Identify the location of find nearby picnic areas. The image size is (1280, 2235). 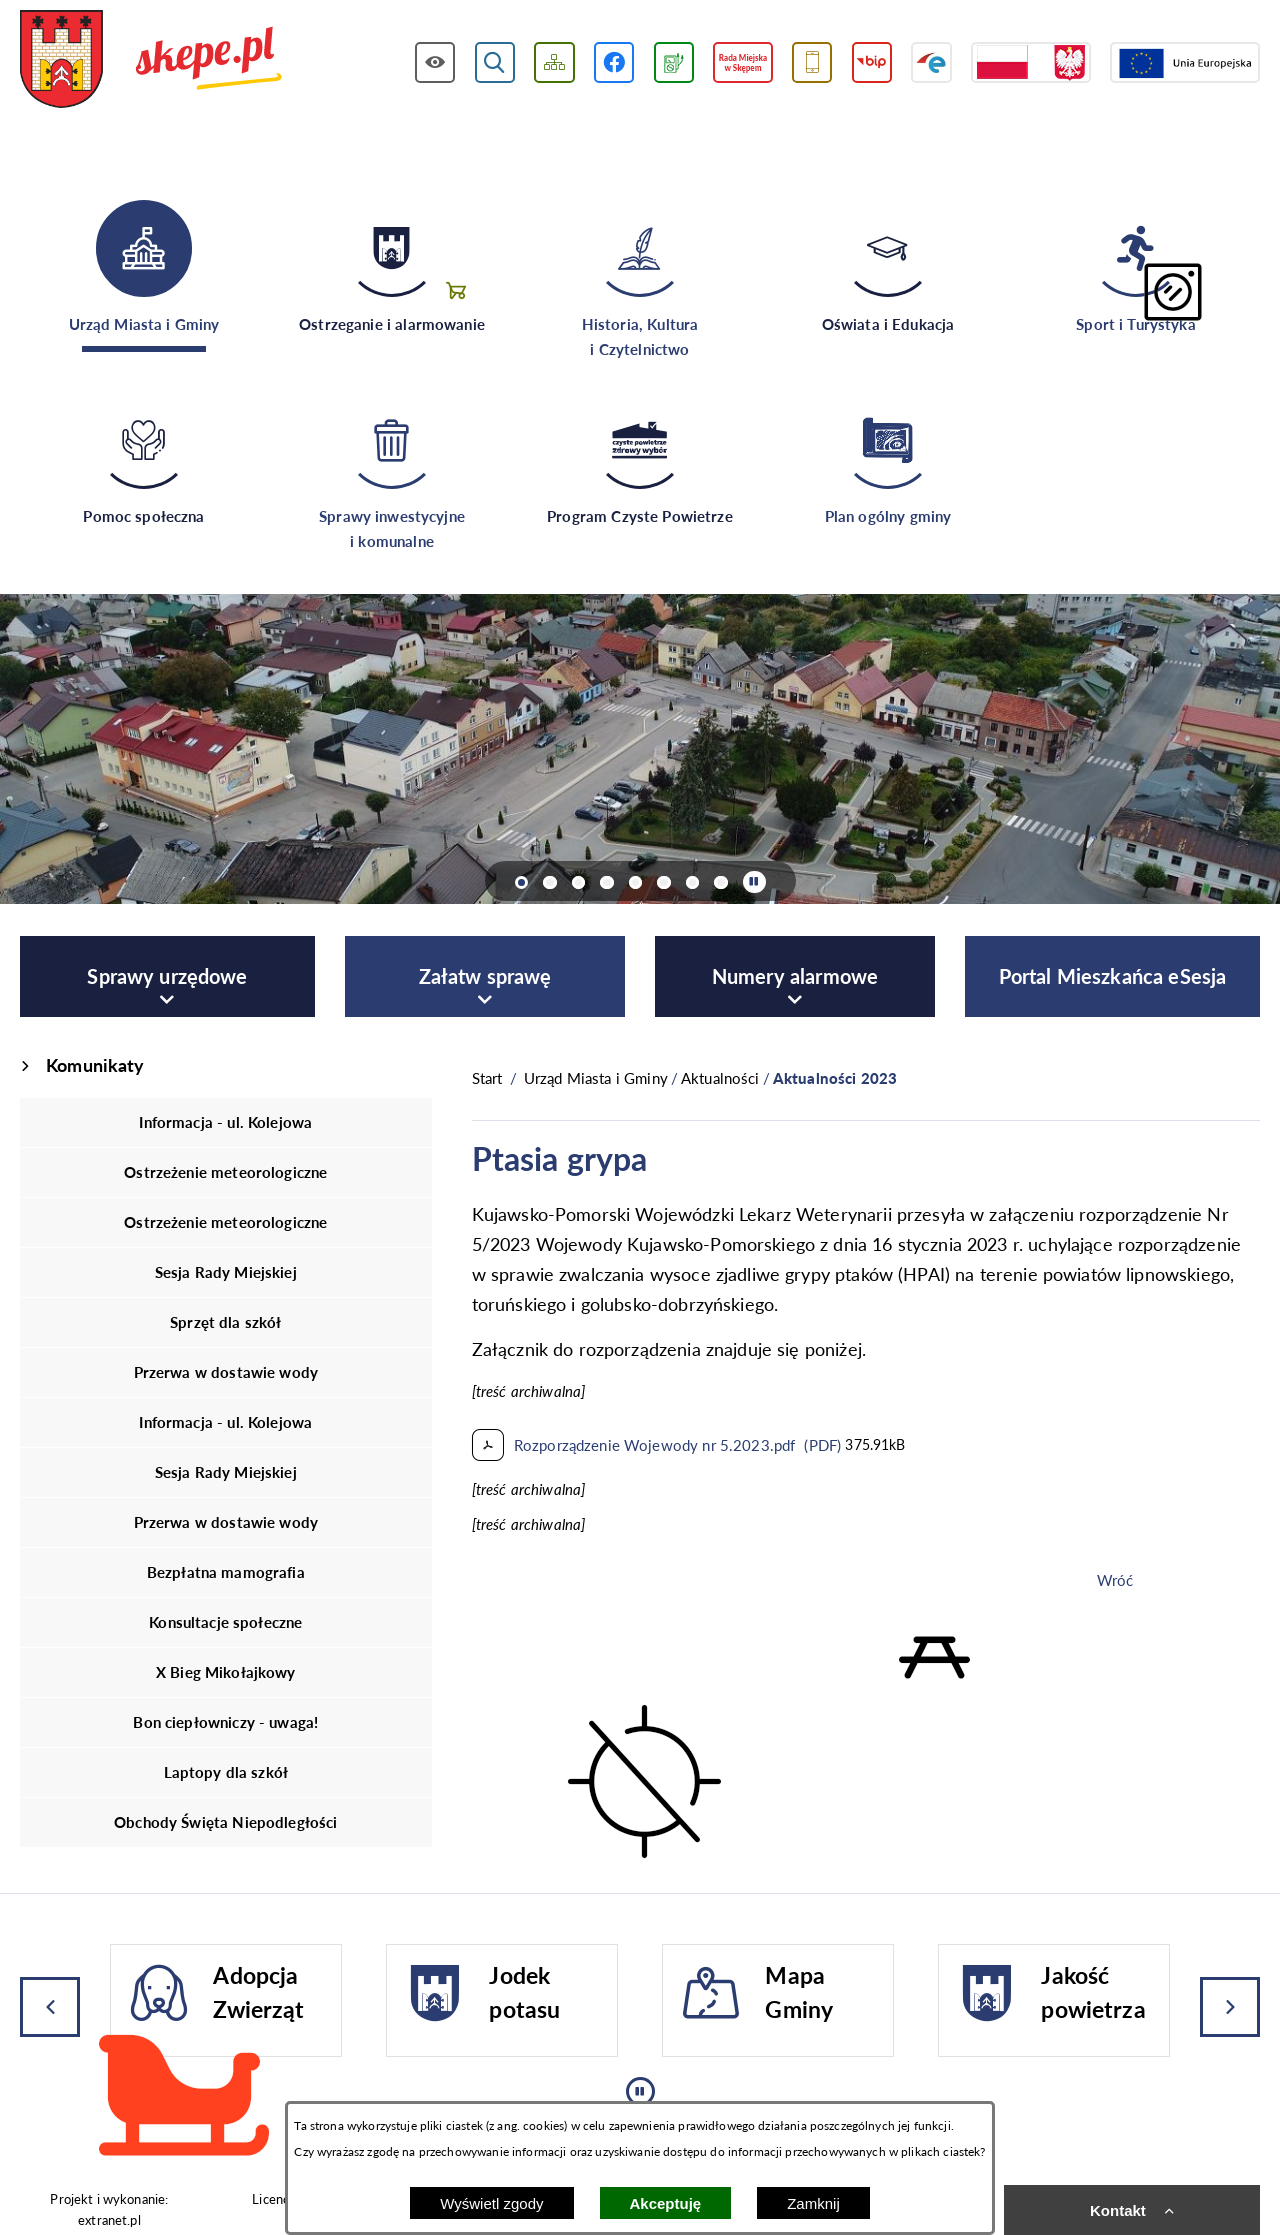
(934, 1657).